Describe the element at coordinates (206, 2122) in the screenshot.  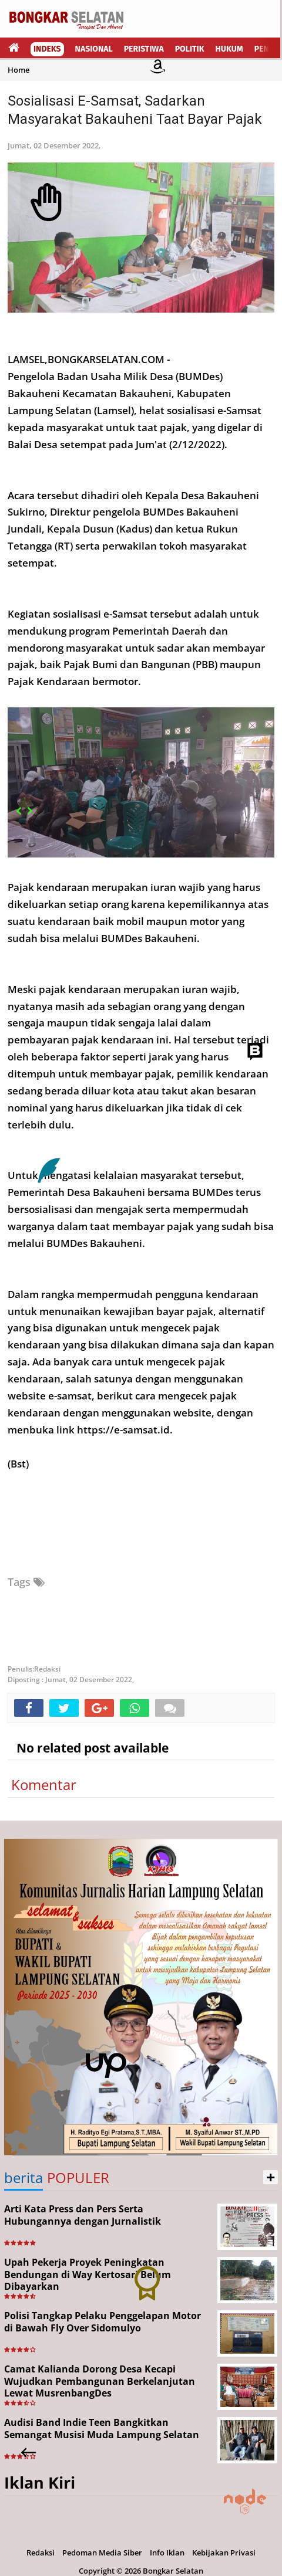
I see `access user account settings` at that location.